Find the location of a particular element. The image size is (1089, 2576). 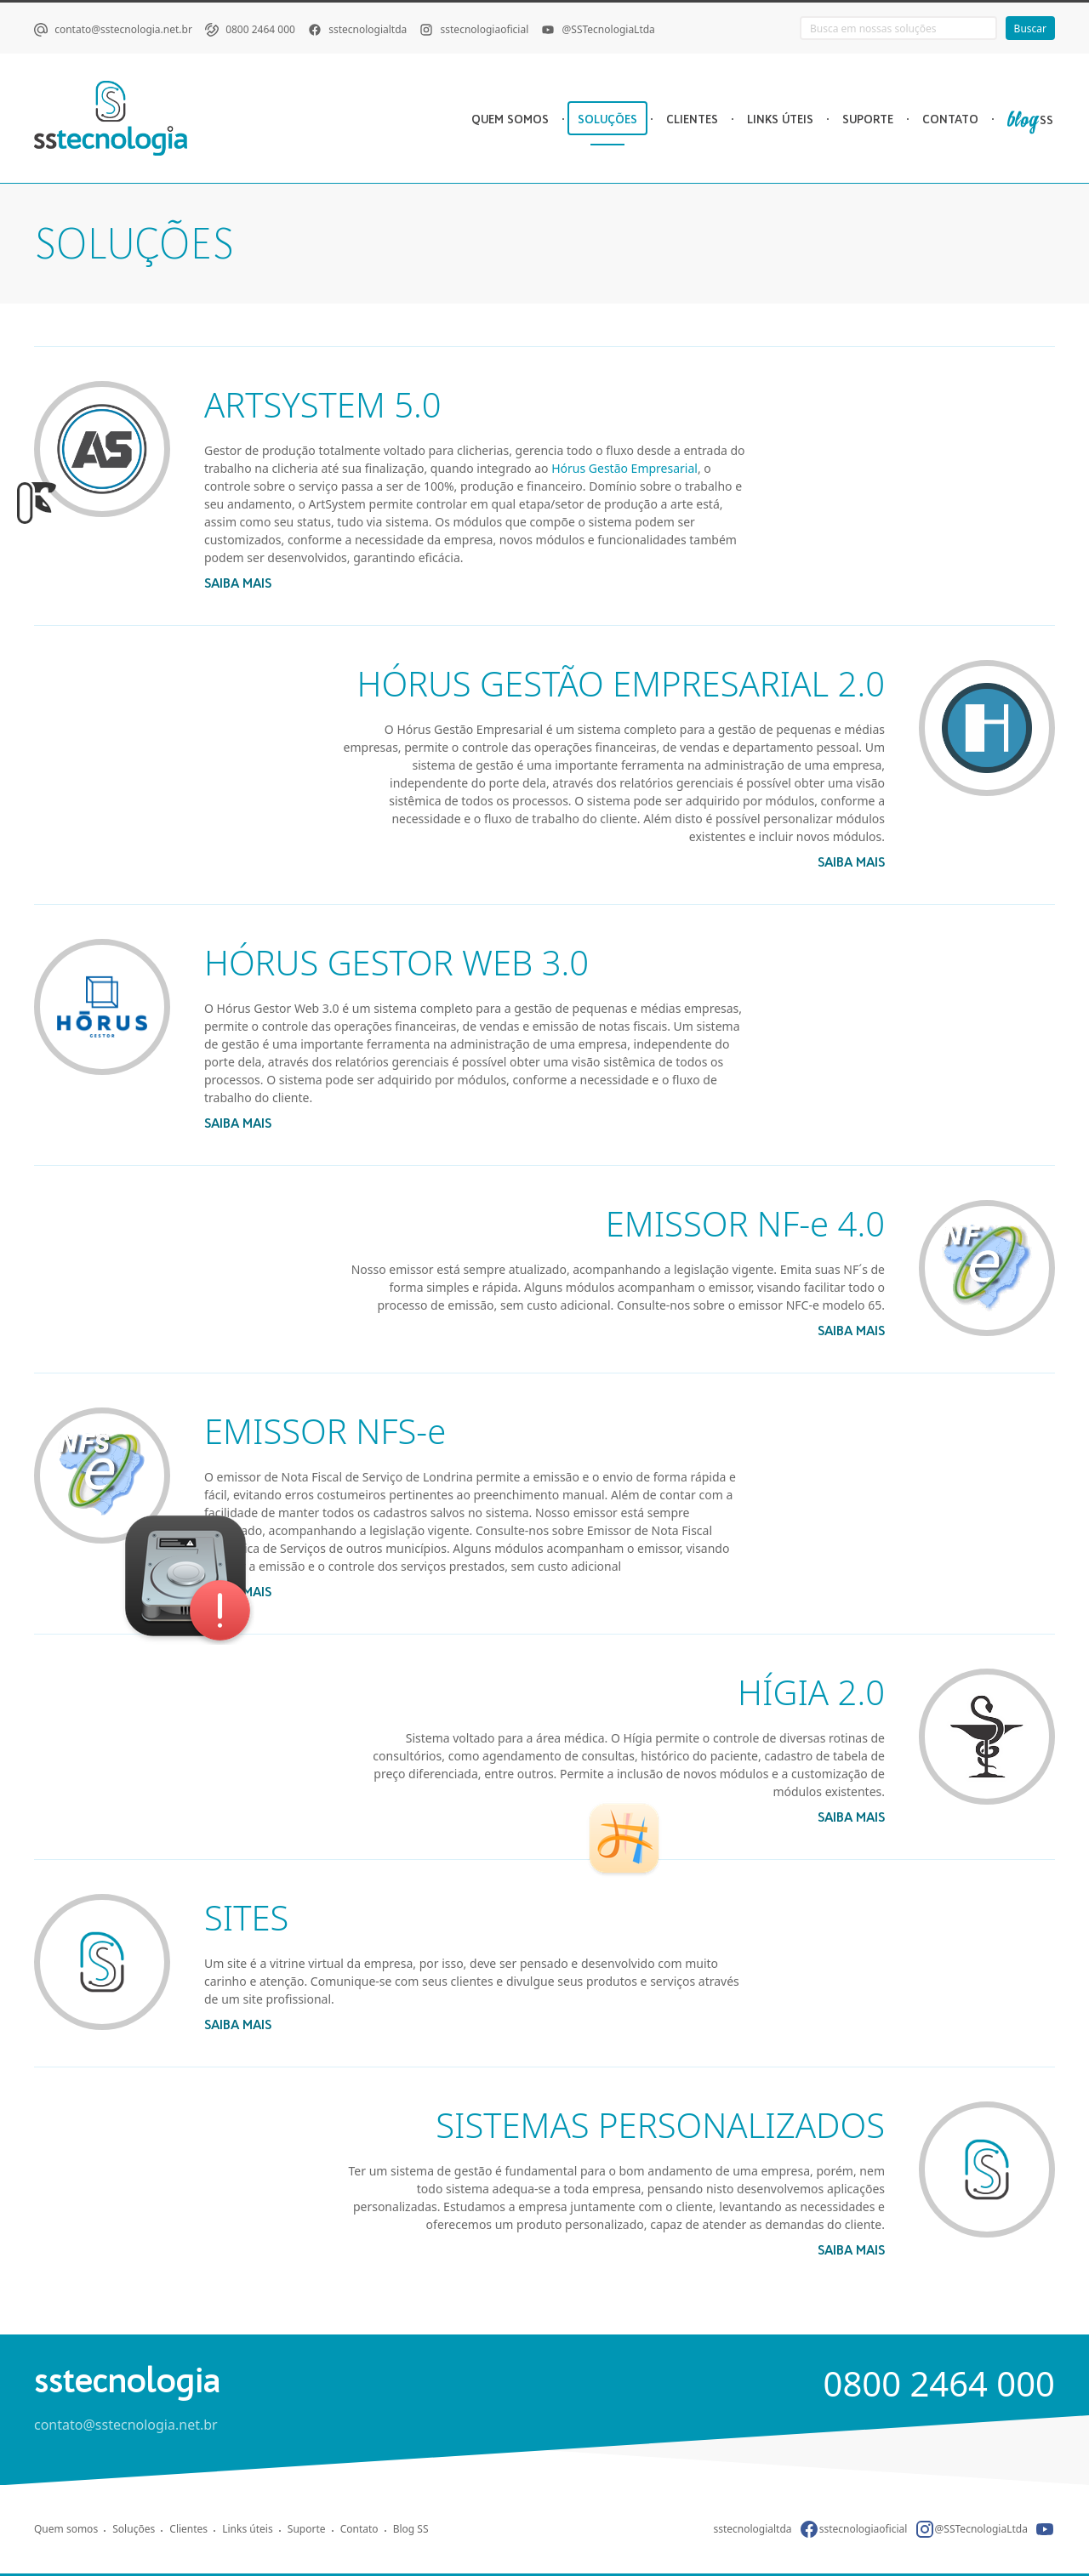

access system utilities and tools is located at coordinates (37, 503).